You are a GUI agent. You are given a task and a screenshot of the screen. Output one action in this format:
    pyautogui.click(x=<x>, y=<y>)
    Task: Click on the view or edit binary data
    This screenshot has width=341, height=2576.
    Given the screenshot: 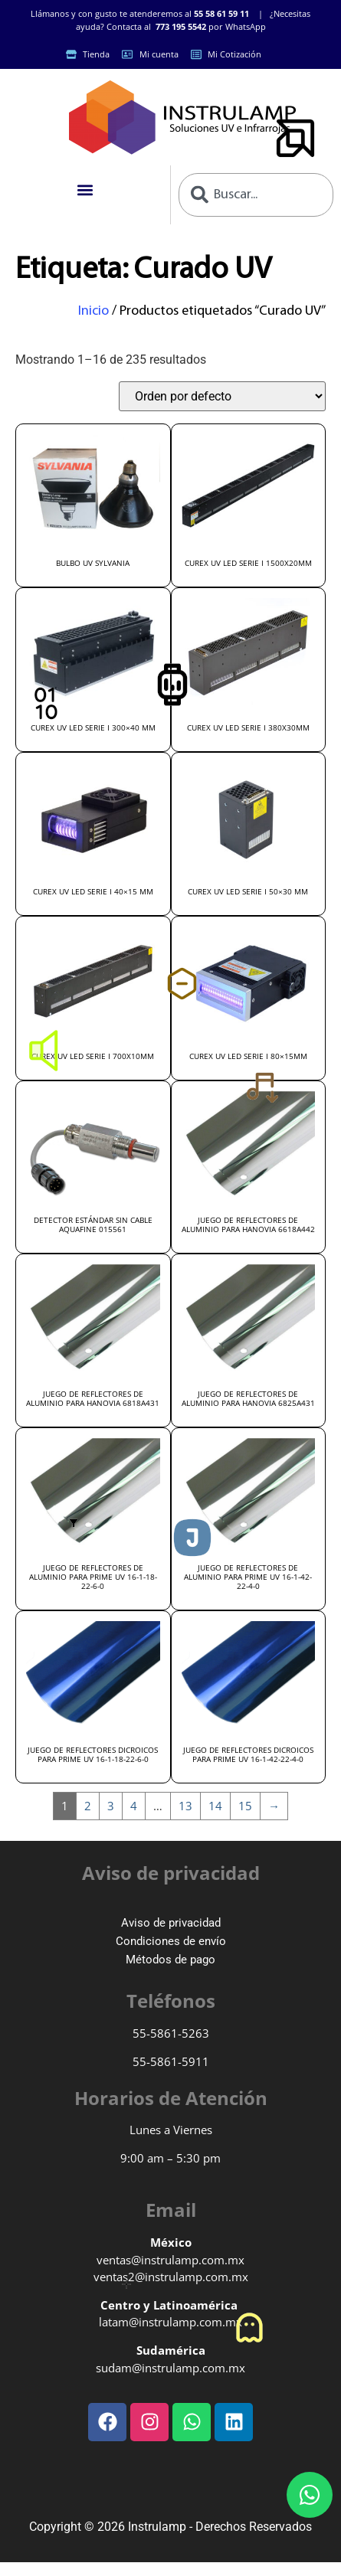 What is the action you would take?
    pyautogui.click(x=45, y=703)
    